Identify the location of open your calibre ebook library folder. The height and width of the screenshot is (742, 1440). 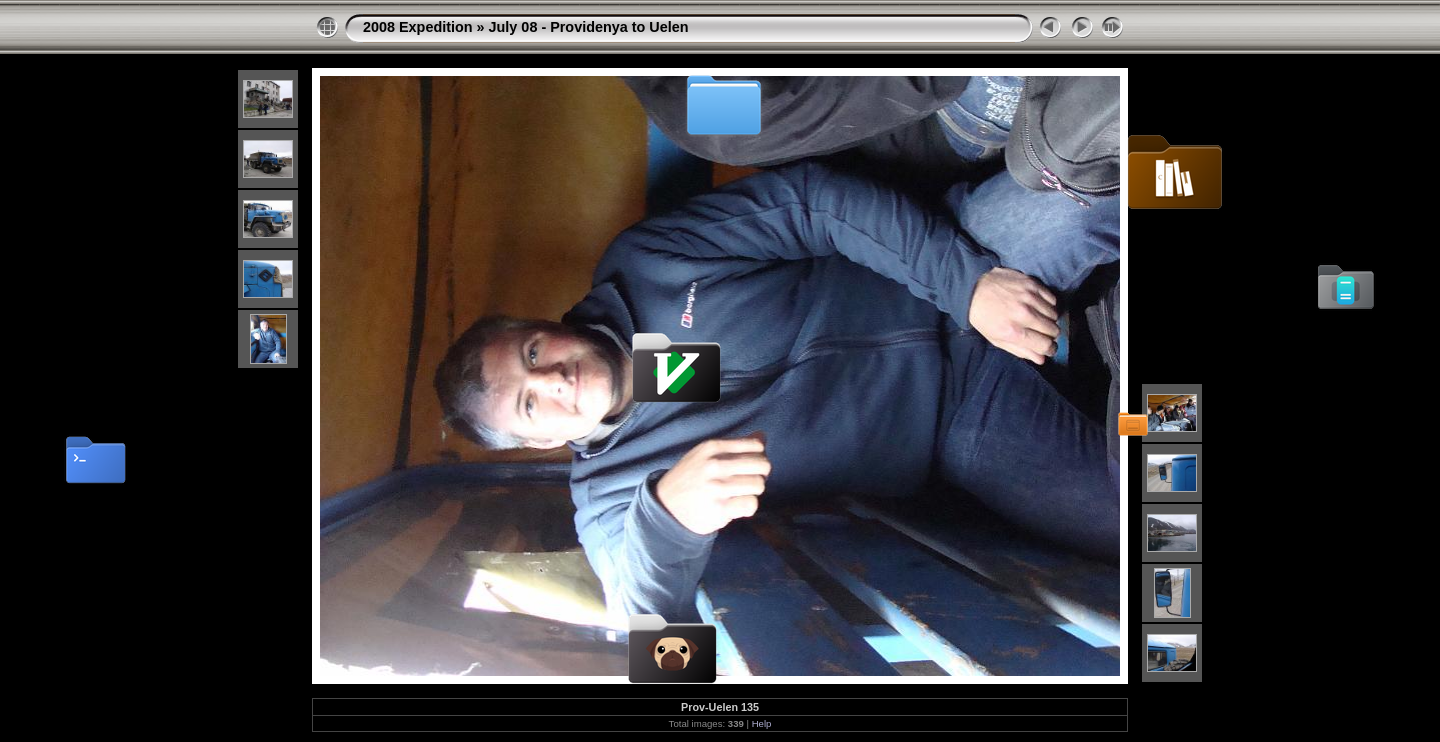
(1174, 174).